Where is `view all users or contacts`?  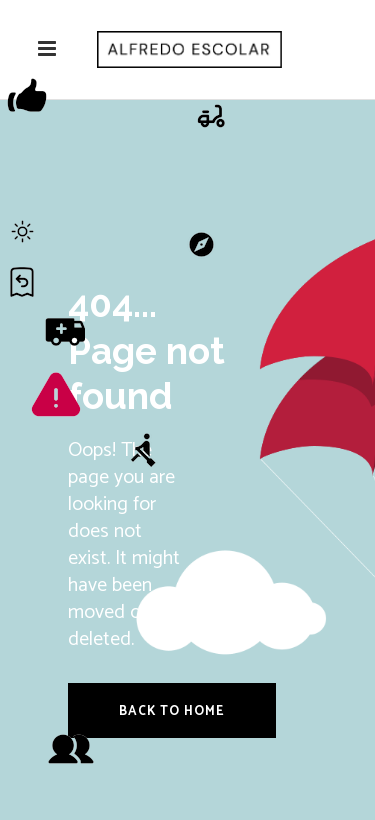 view all users or contacts is located at coordinates (71, 749).